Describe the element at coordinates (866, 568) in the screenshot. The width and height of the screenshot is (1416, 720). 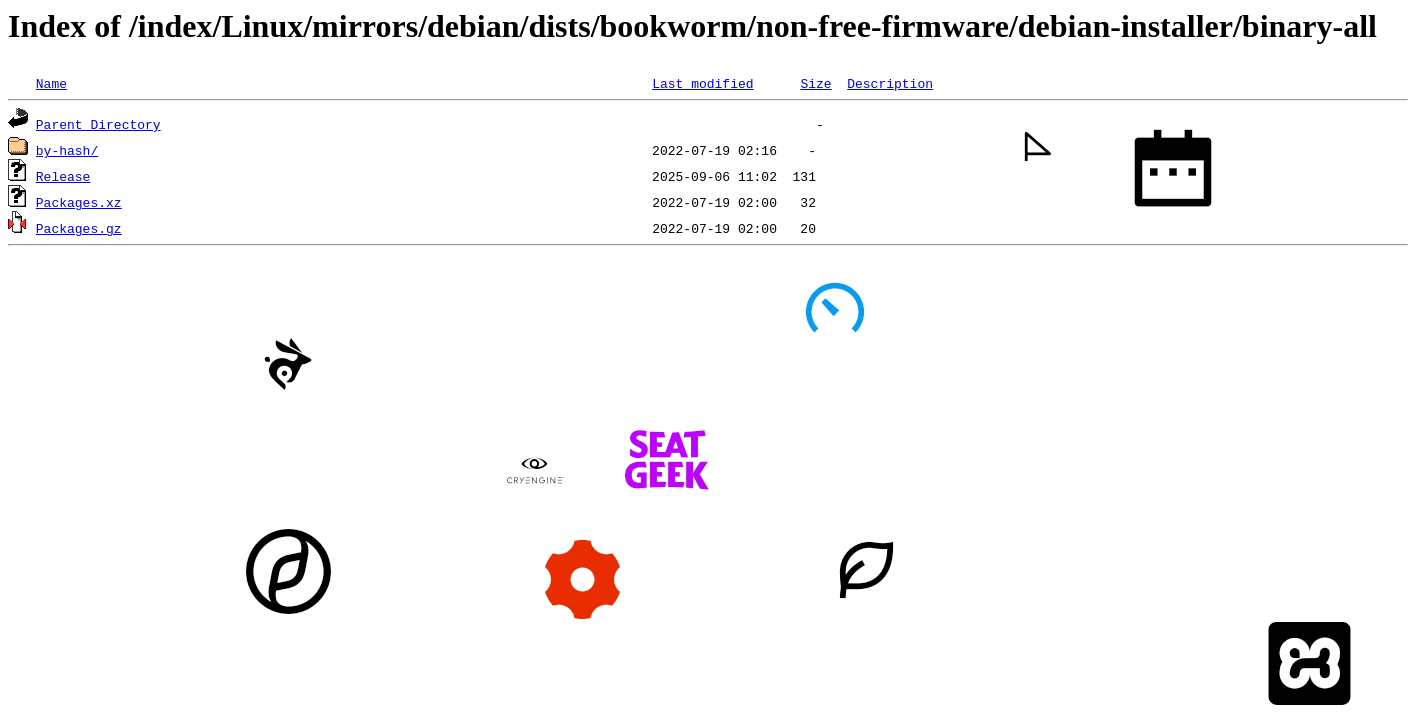
I see `indicates eco-friendly or sustainable option` at that location.